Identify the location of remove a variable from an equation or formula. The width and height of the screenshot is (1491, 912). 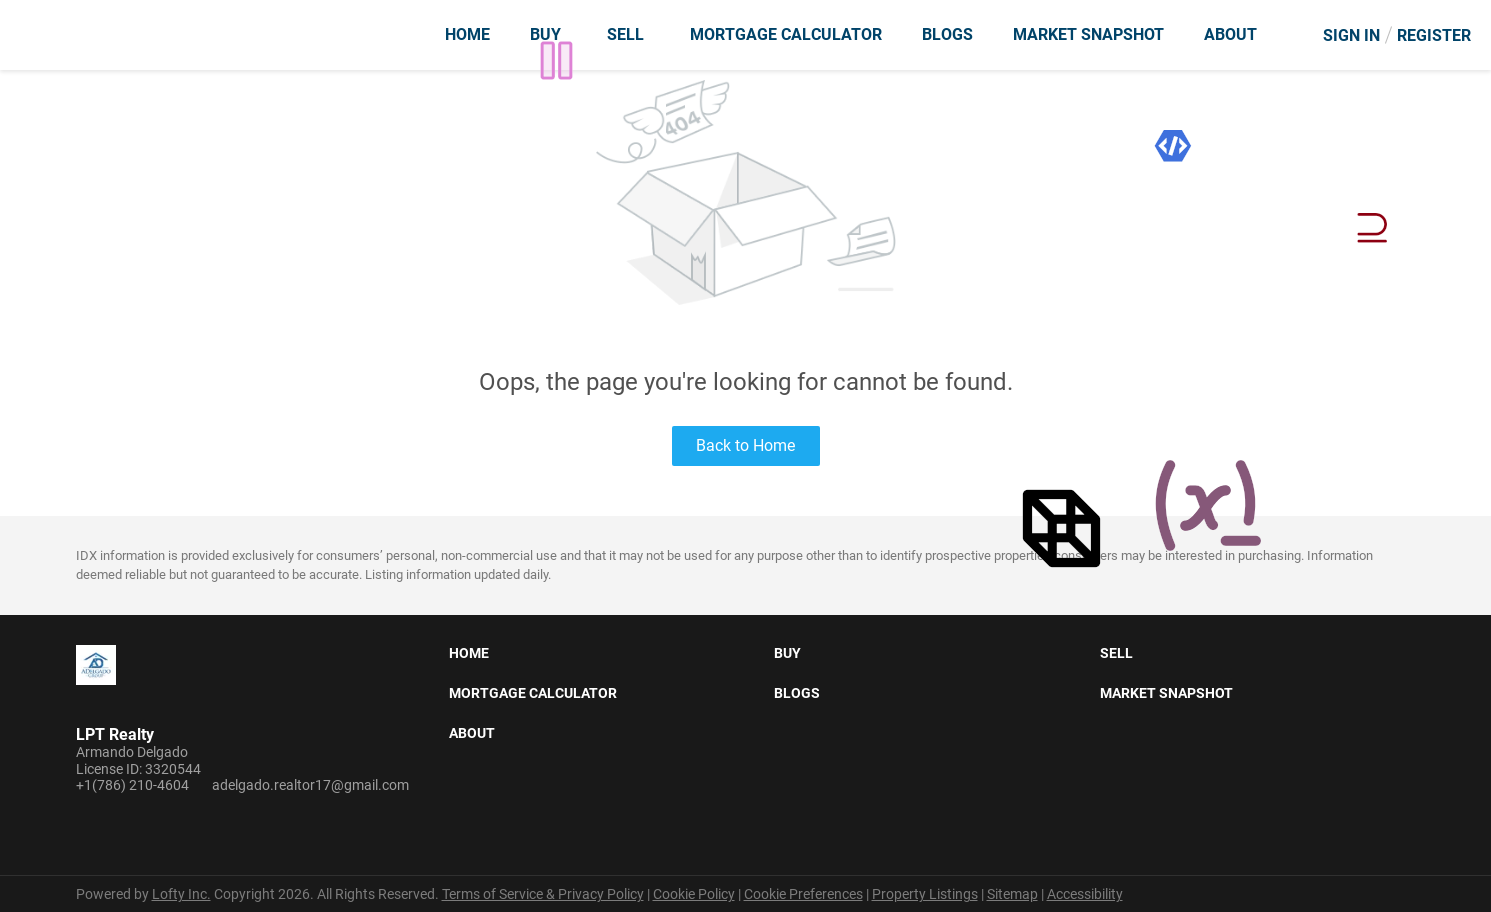
(1205, 505).